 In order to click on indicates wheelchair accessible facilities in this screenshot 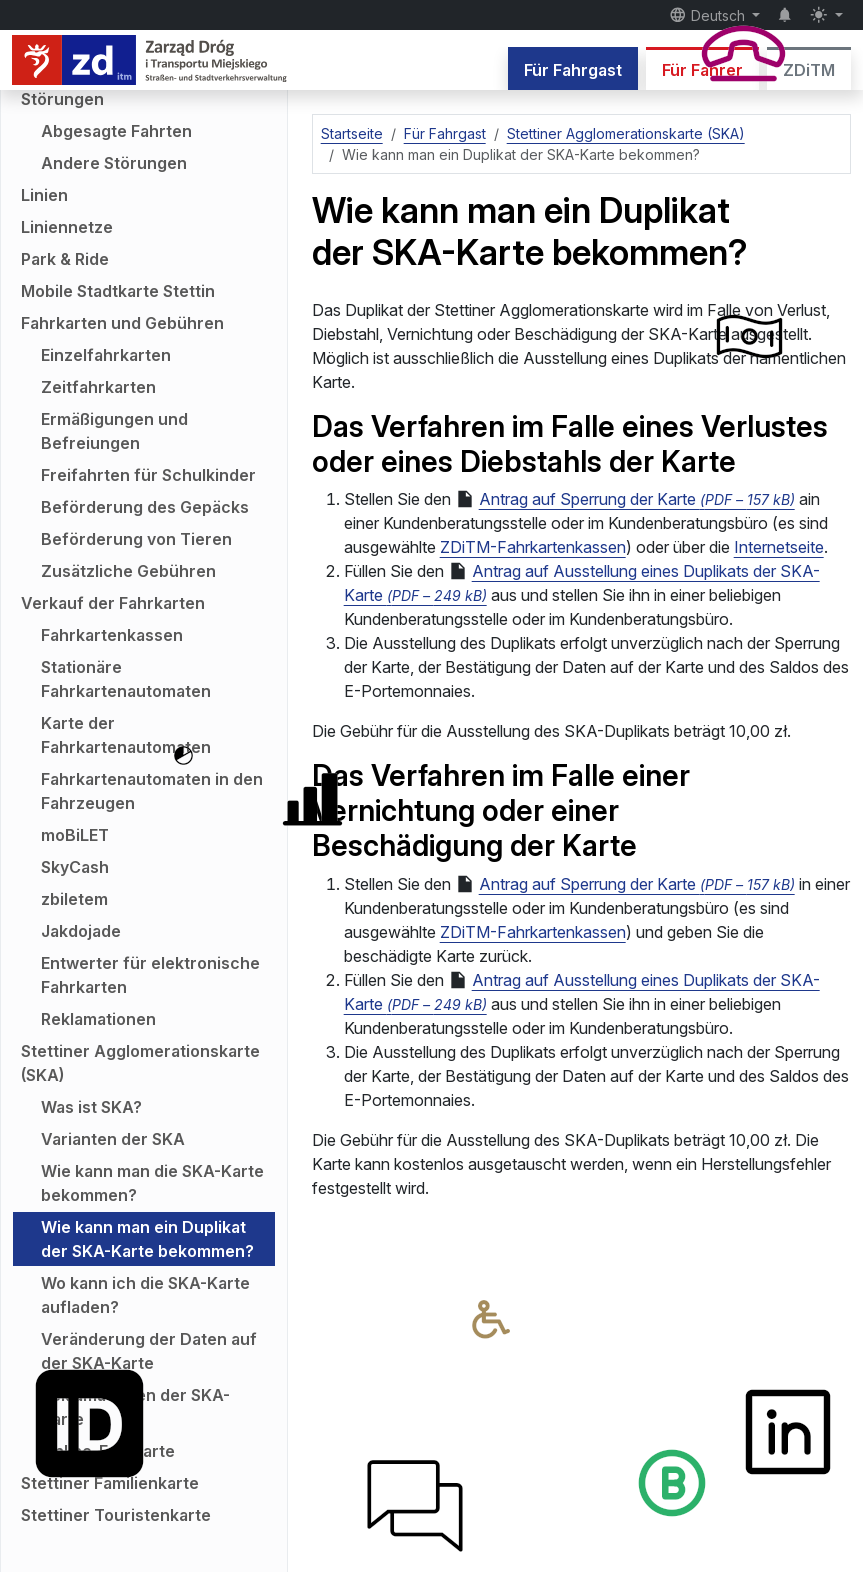, I will do `click(488, 1320)`.